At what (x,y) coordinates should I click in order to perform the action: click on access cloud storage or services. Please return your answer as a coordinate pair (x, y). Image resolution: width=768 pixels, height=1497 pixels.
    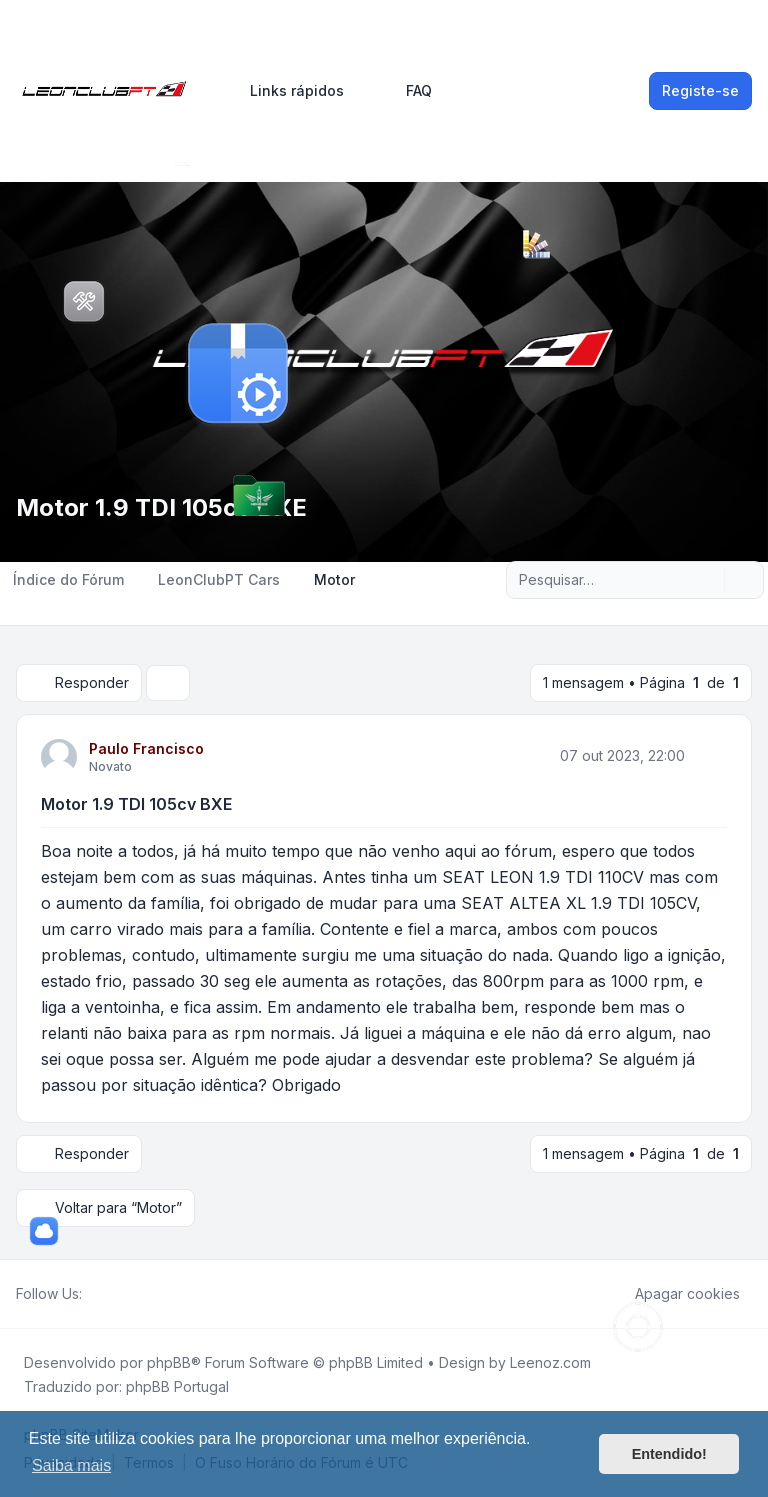
    Looking at the image, I should click on (44, 1231).